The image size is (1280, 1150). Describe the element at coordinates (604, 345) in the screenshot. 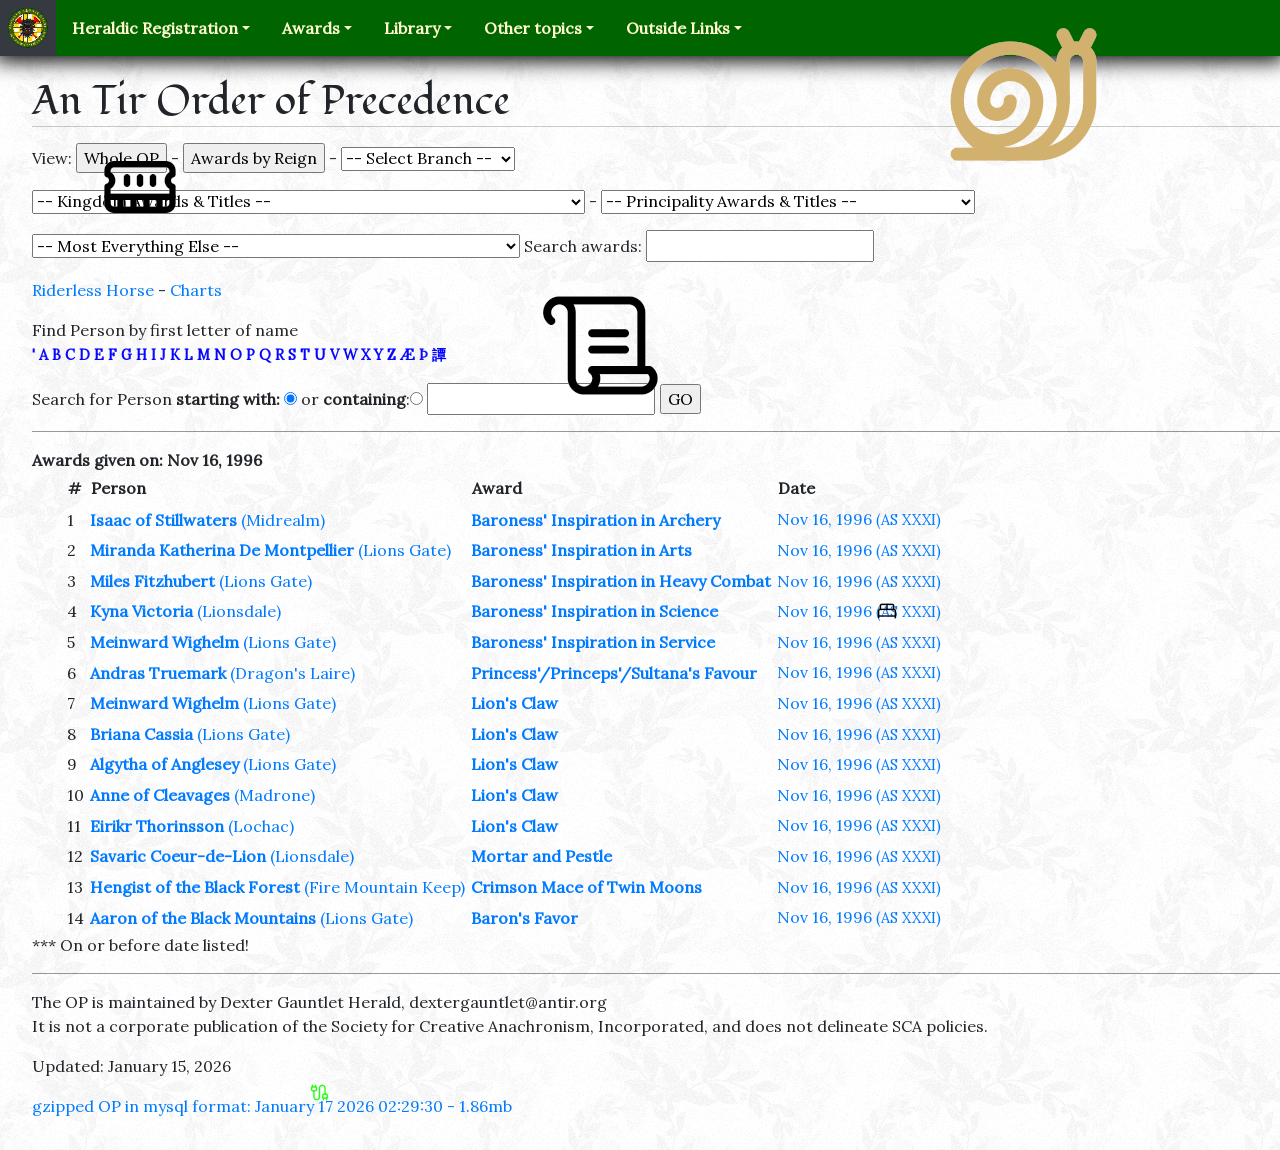

I see `view terms and conditions or legal document` at that location.